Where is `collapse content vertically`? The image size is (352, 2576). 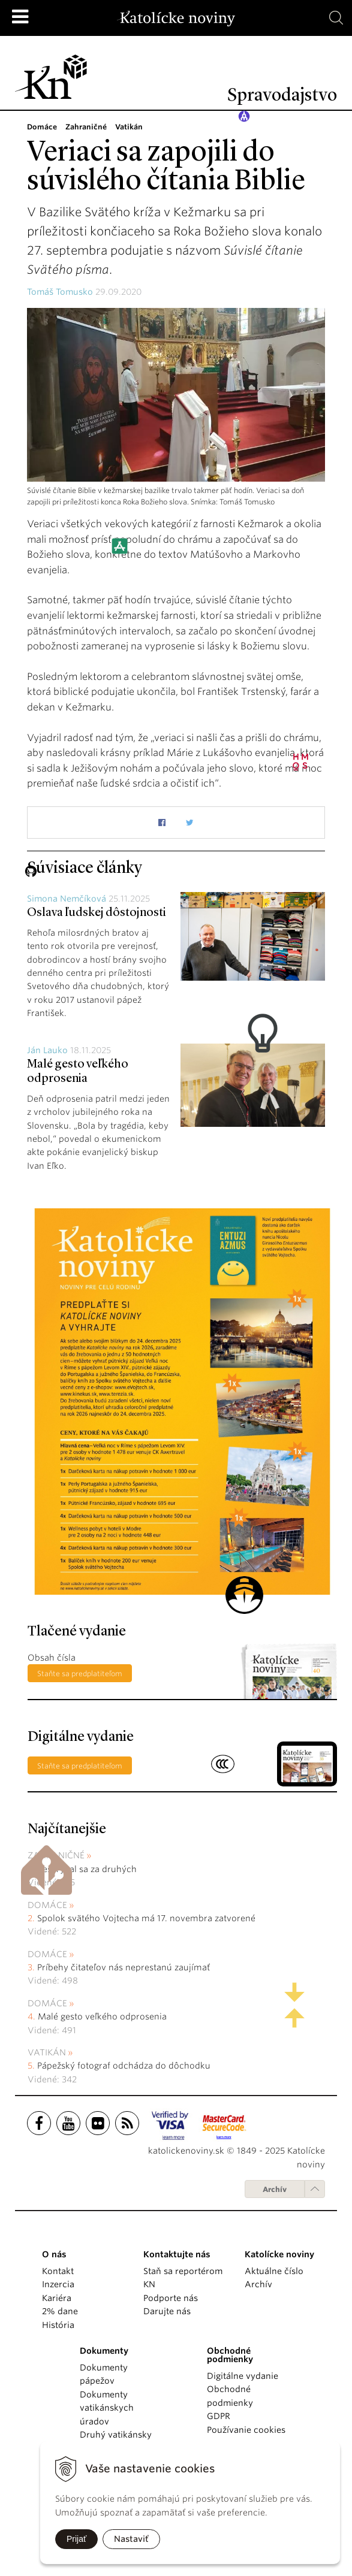
collapse content vertically is located at coordinates (294, 2005).